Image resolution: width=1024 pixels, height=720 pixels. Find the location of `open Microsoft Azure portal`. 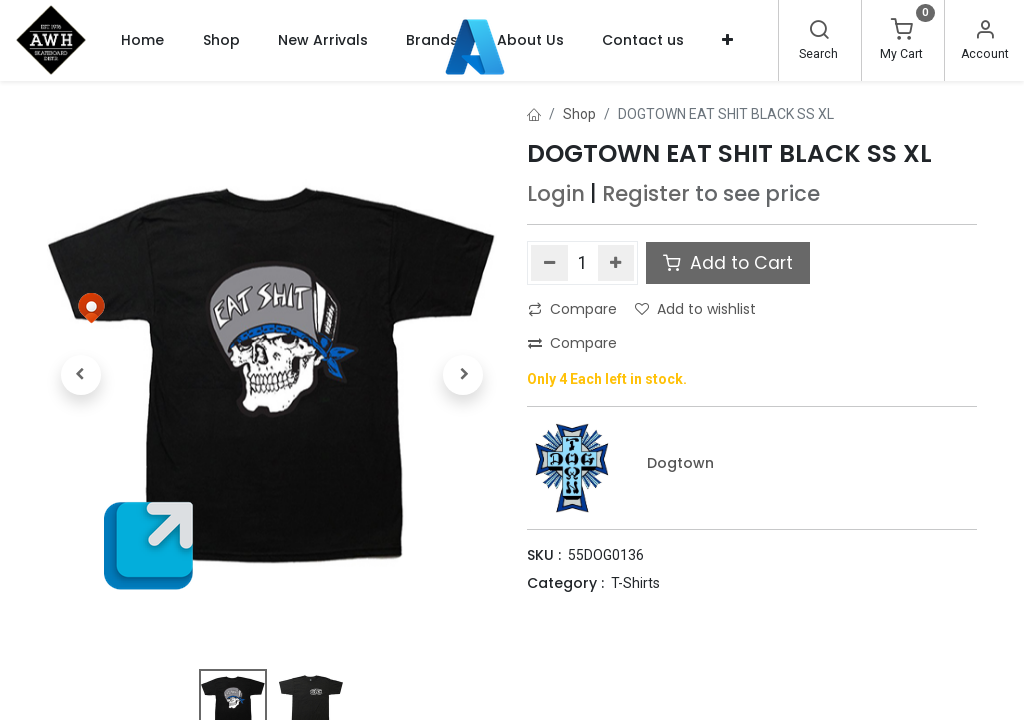

open Microsoft Azure portal is located at coordinates (475, 47).